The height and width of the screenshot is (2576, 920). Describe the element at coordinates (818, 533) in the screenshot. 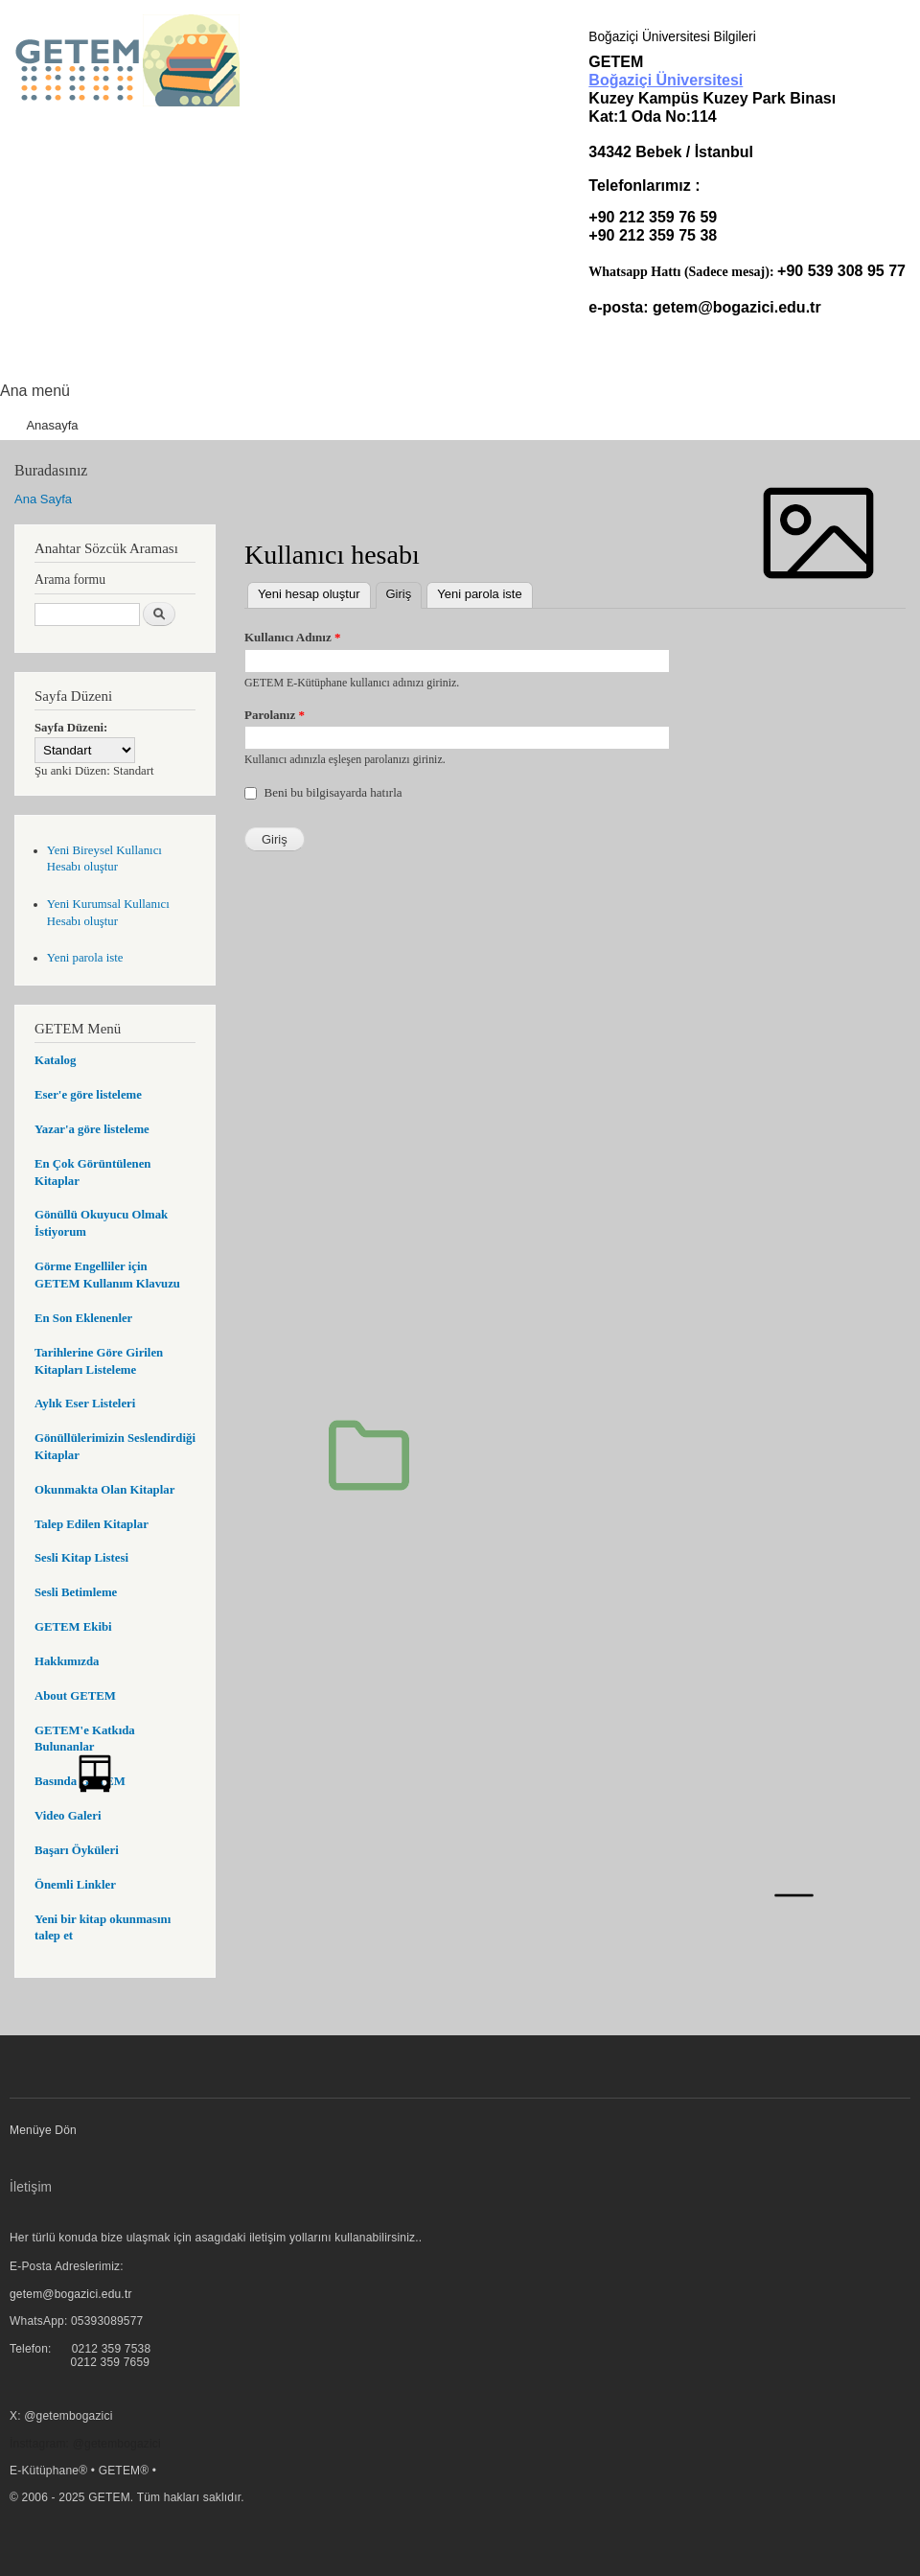

I see `view media file` at that location.